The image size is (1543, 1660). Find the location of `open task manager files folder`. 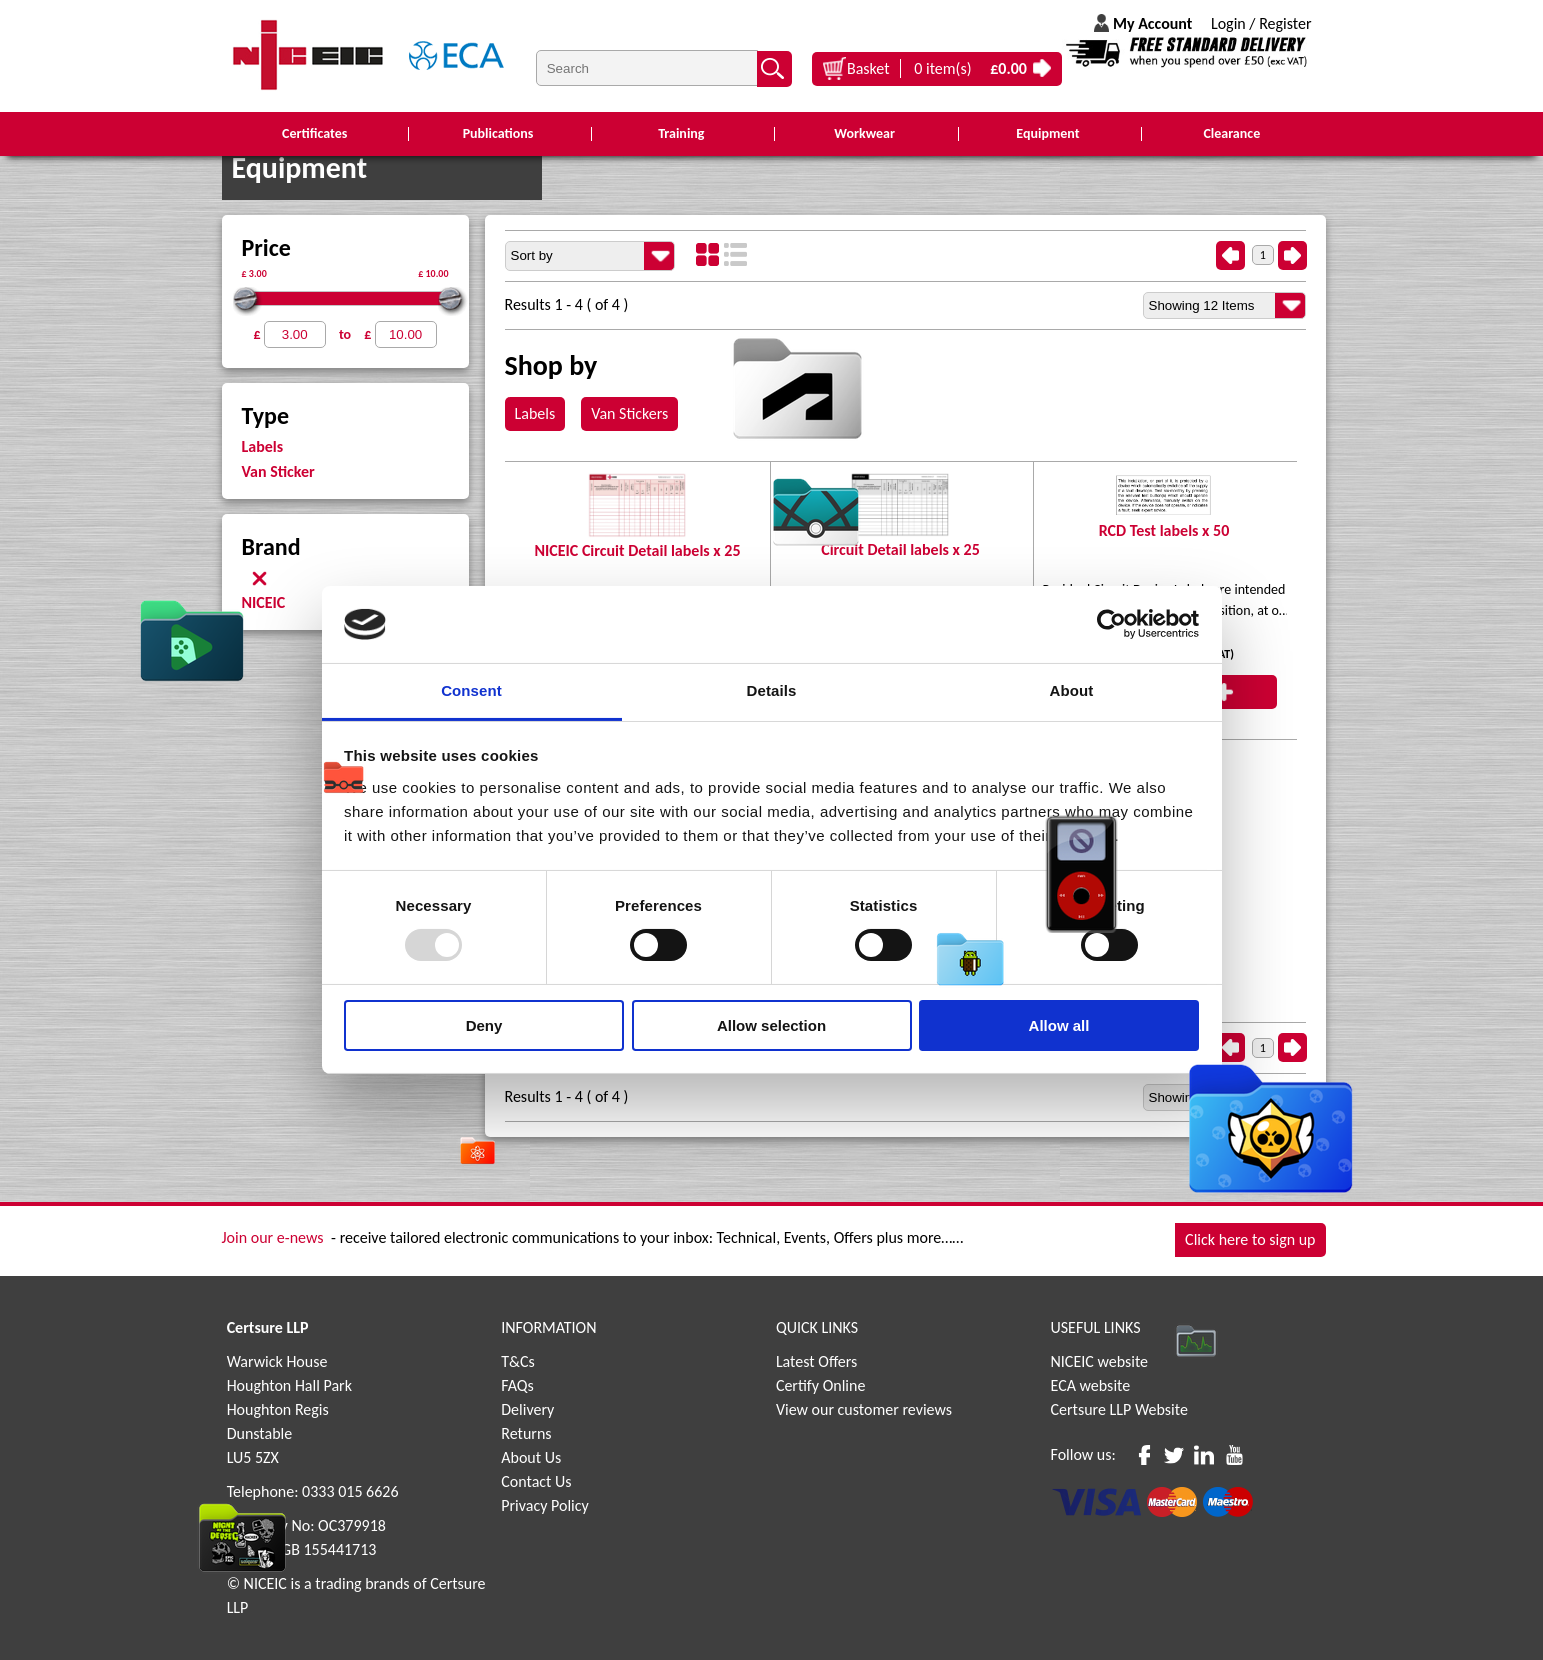

open task manager files folder is located at coordinates (1196, 1342).